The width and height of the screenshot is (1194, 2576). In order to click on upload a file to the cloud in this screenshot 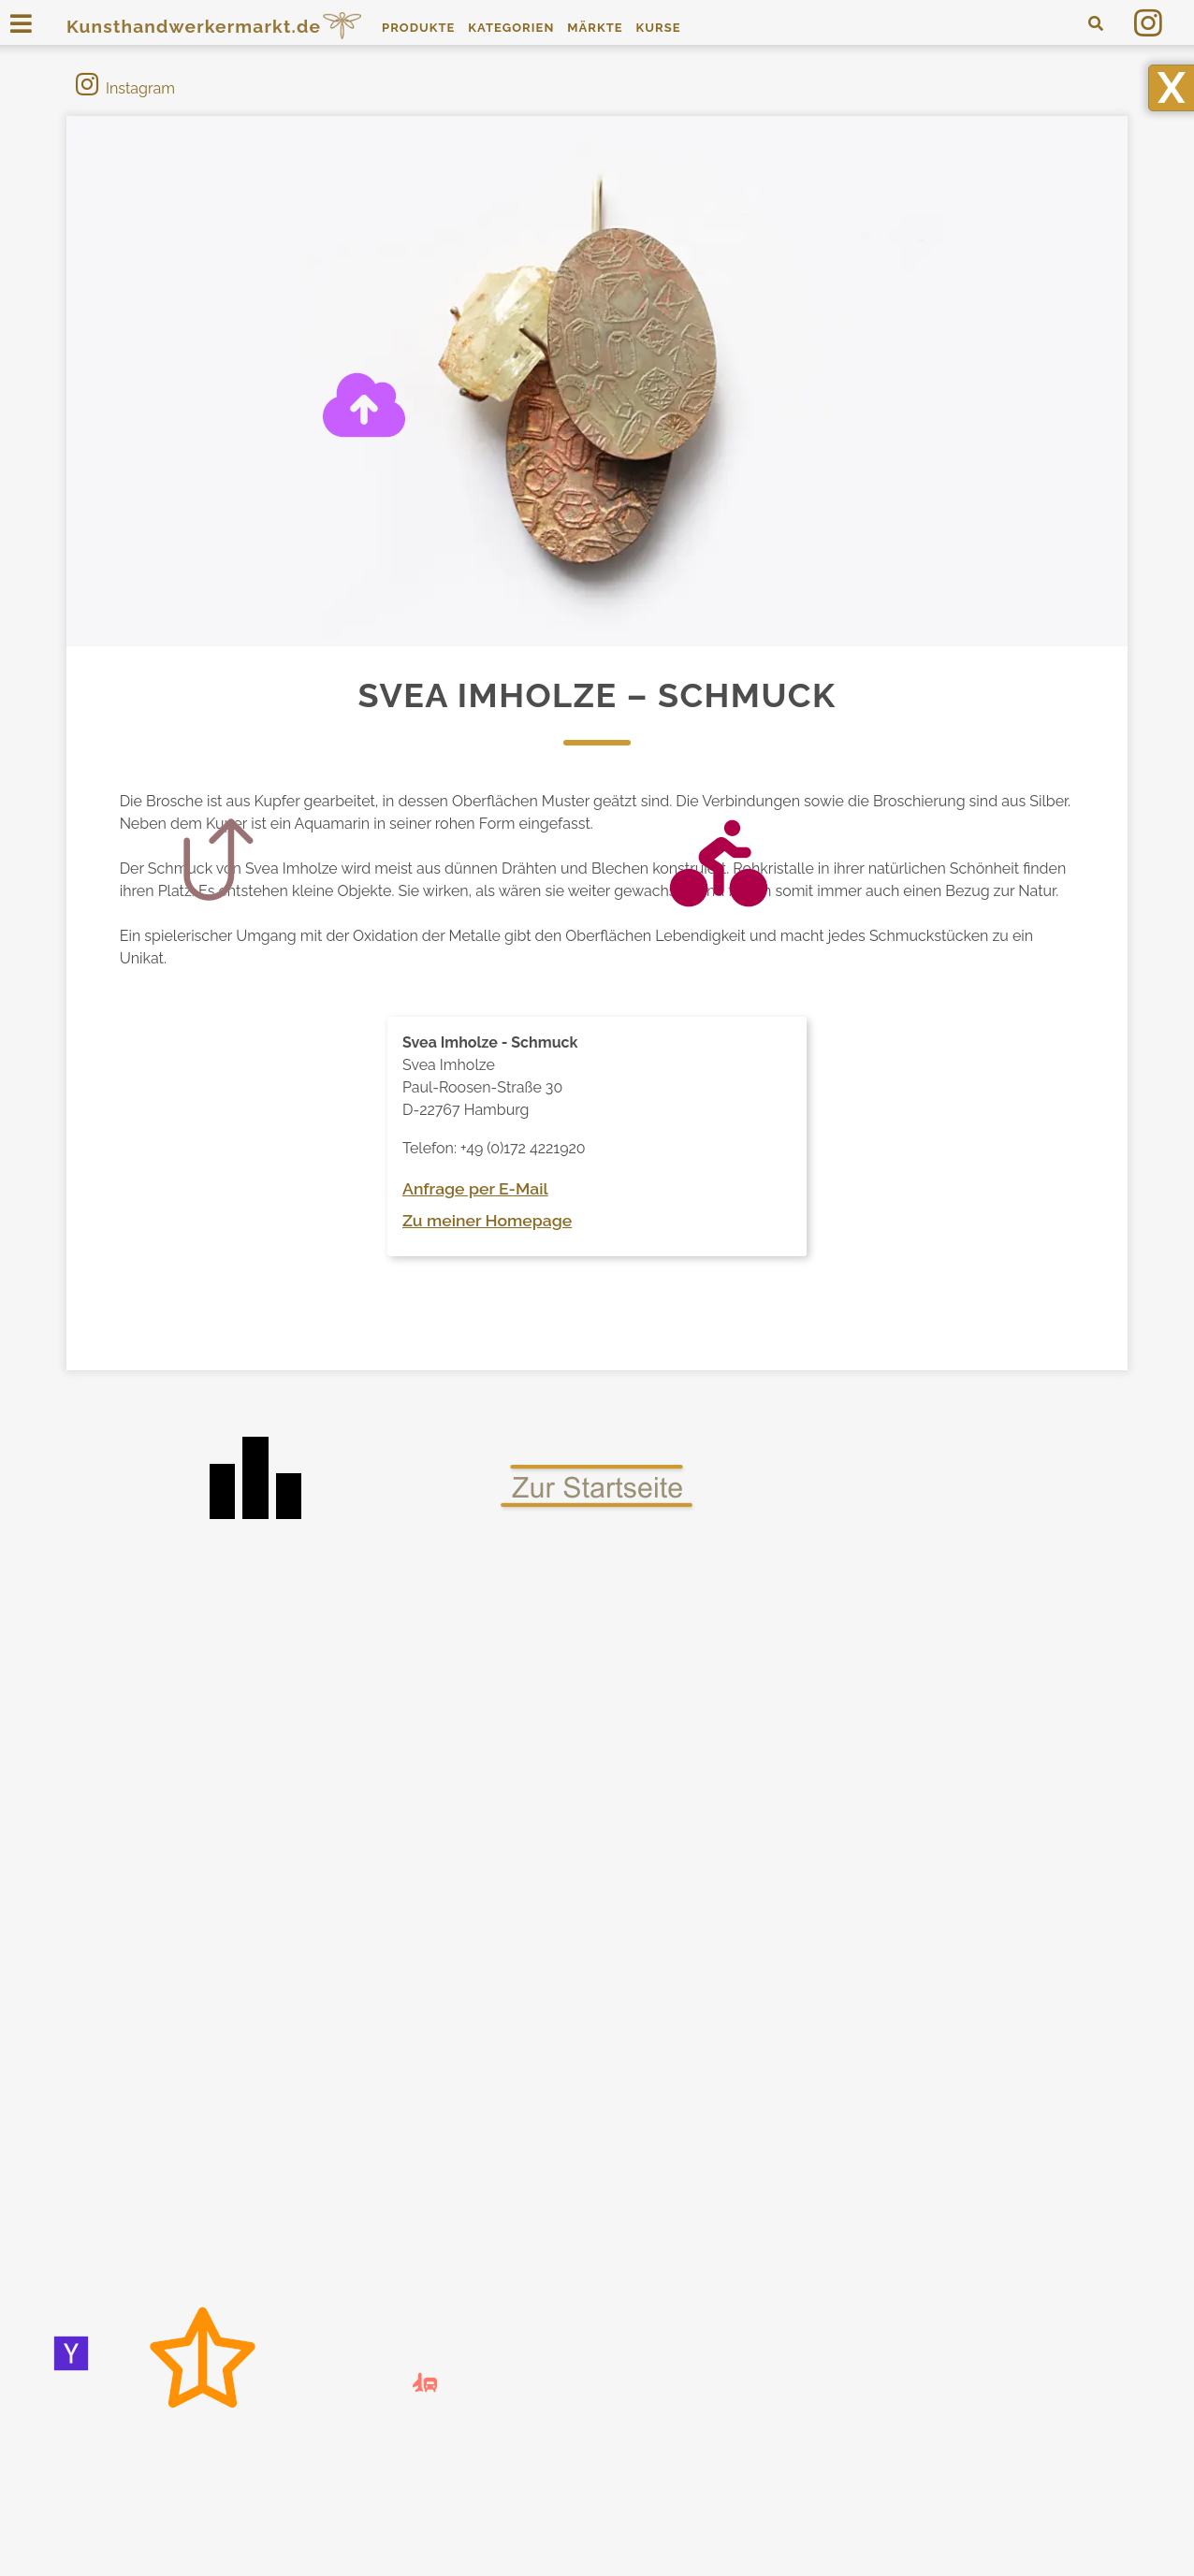, I will do `click(364, 405)`.